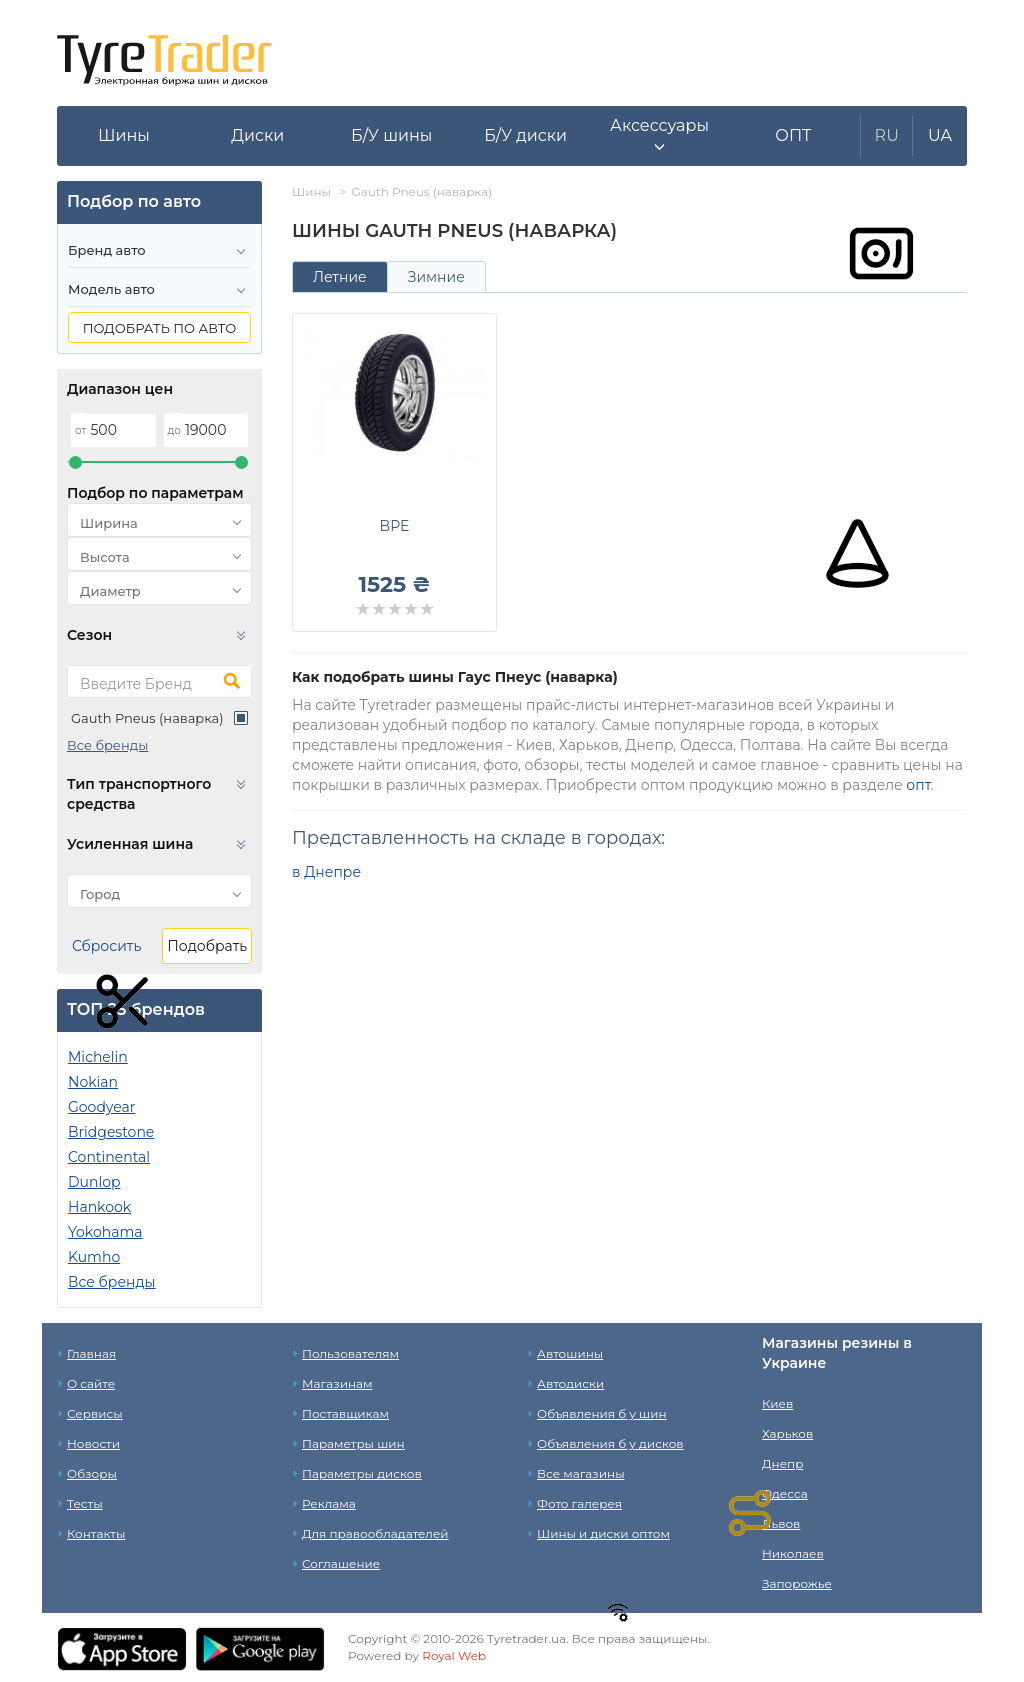  I want to click on cut selected content, so click(123, 1001).